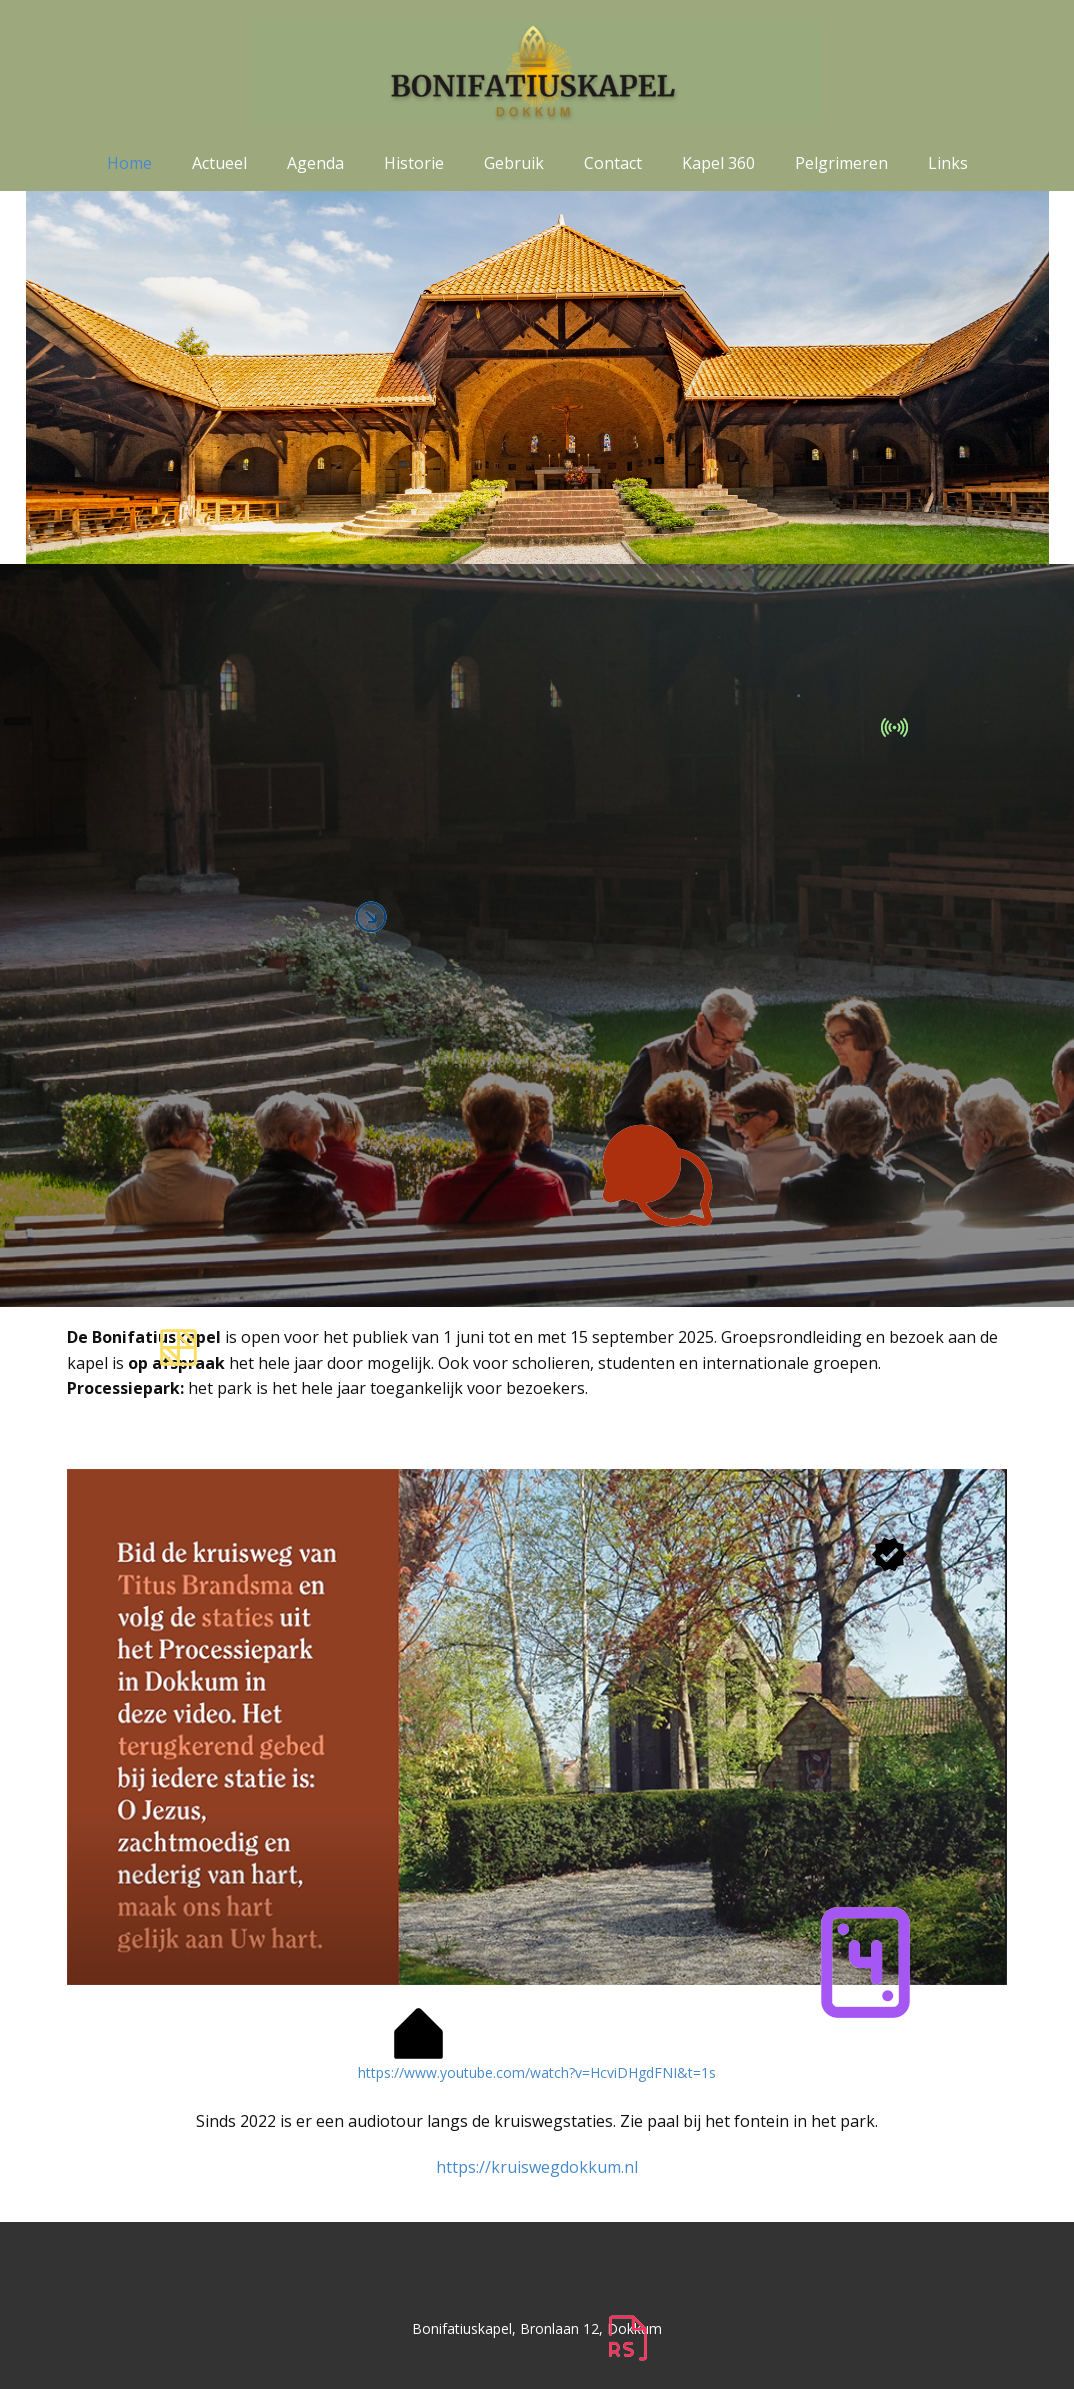 This screenshot has width=1074, height=2389. I want to click on indicates transparency or no background in image editing, so click(178, 1347).